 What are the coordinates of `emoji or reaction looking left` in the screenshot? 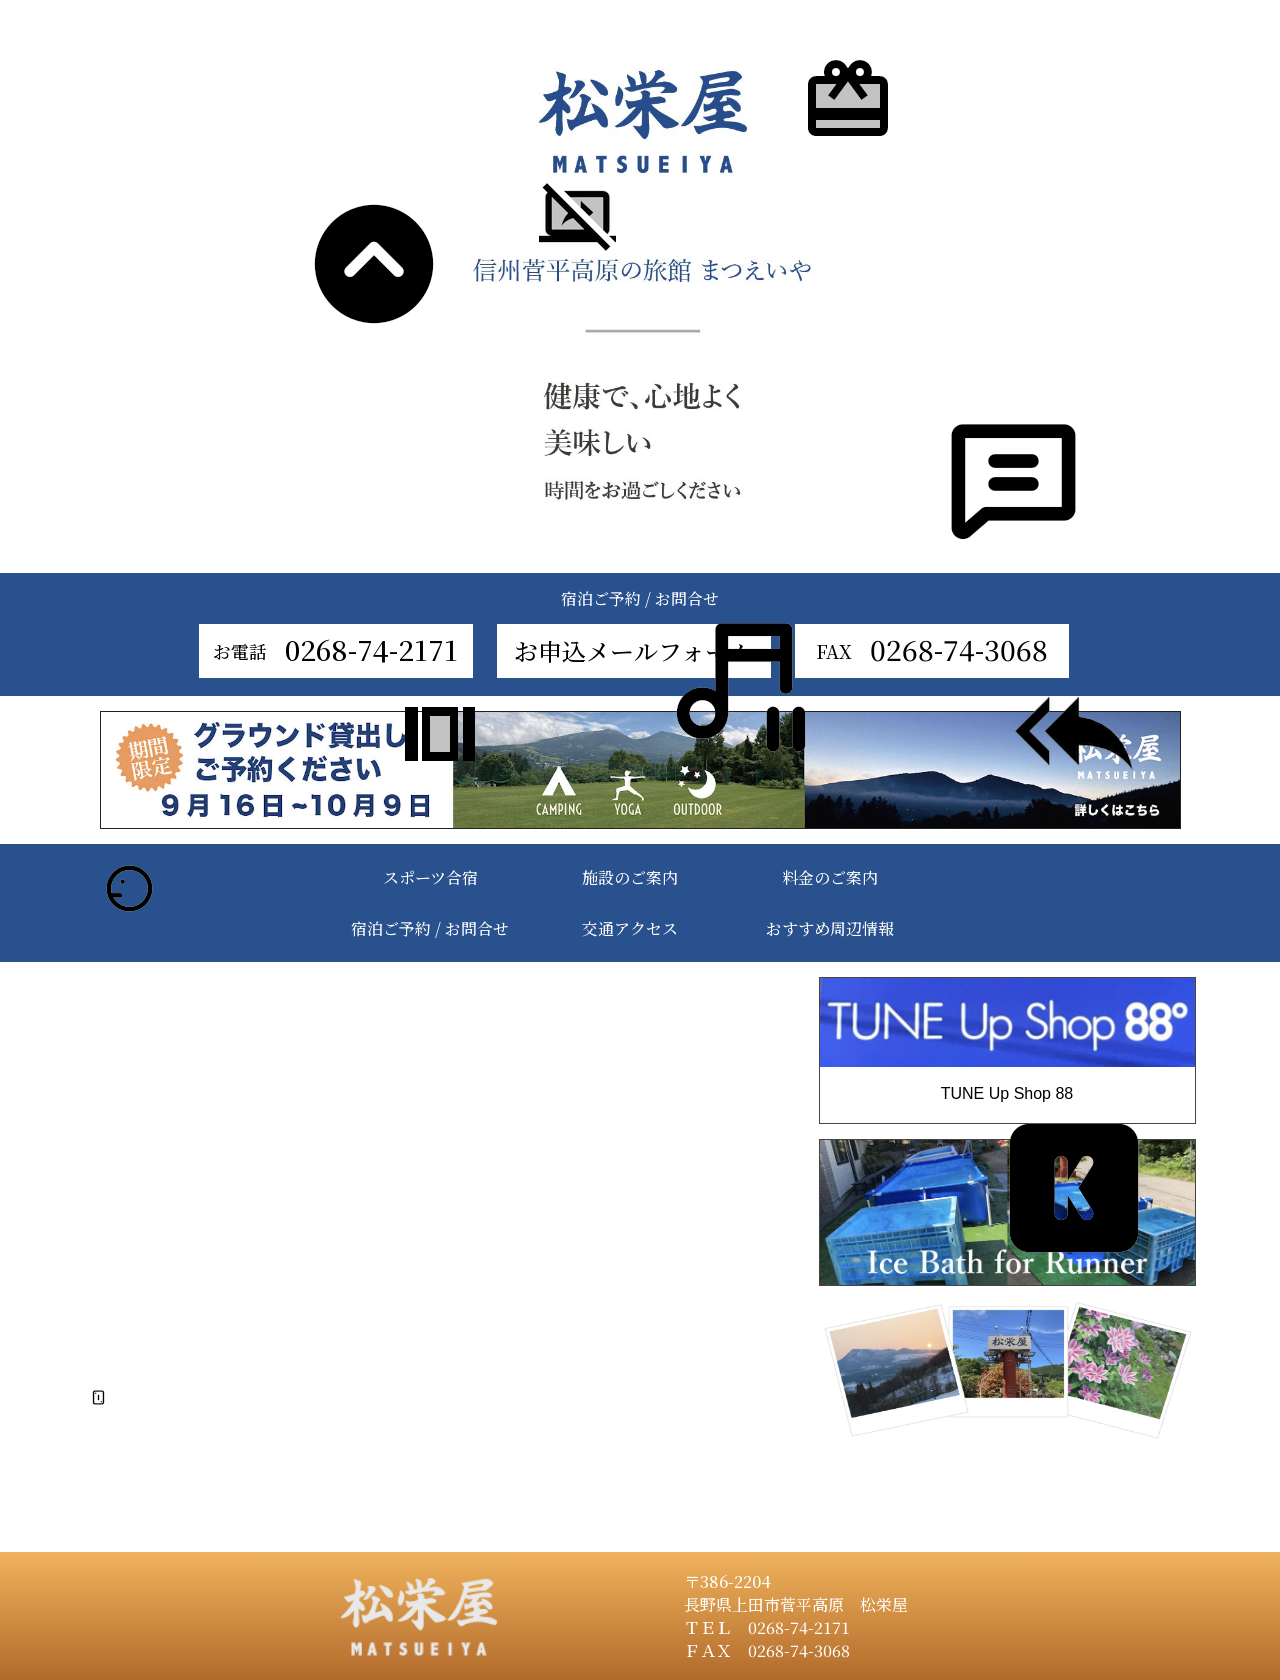 It's located at (129, 888).